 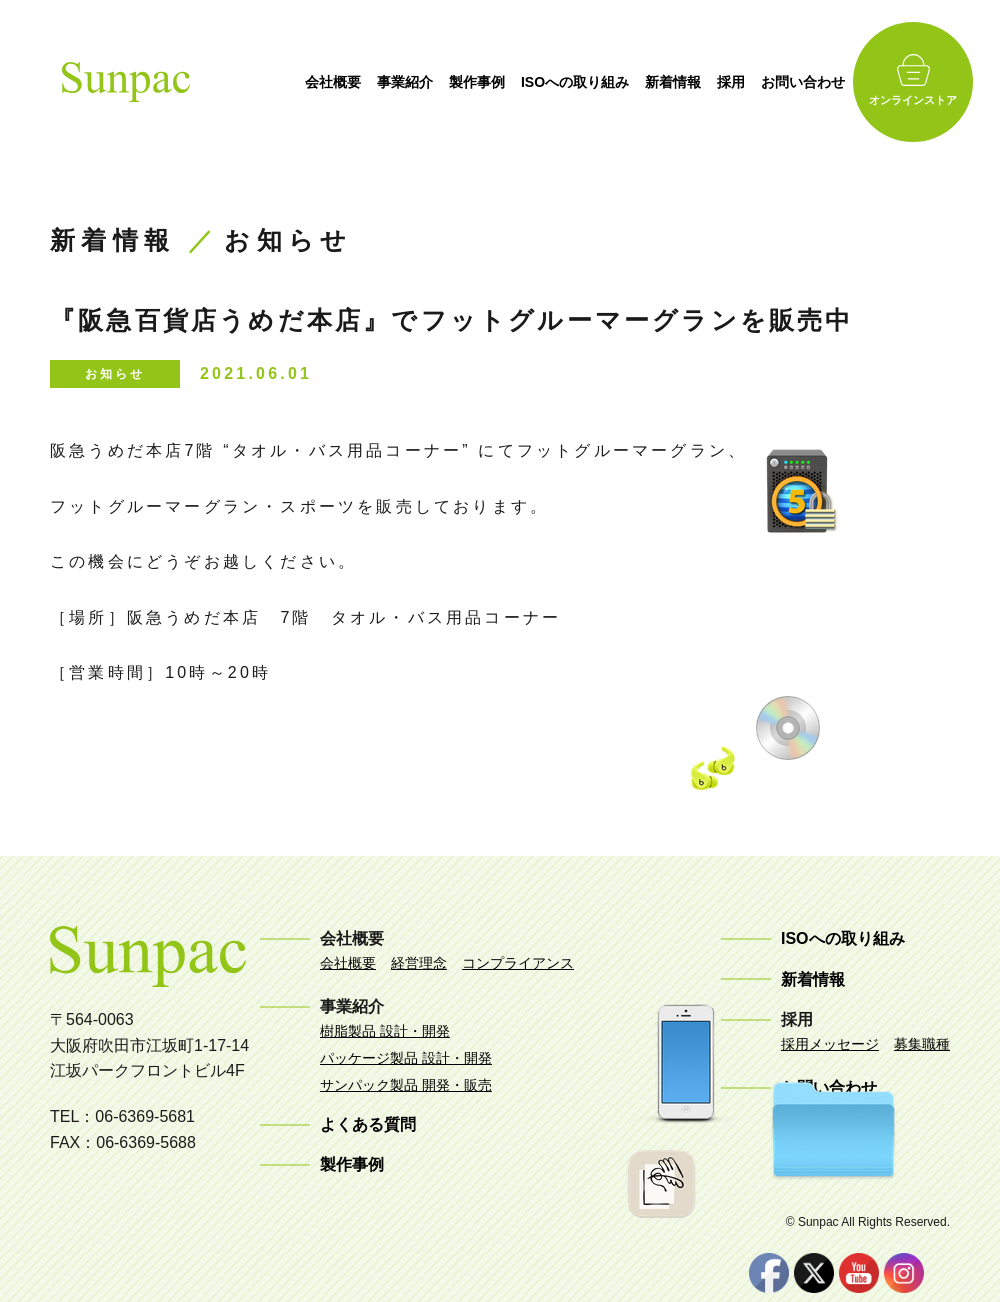 What do you see at coordinates (661, 1183) in the screenshot?
I see `open Claude Notes app` at bounding box center [661, 1183].